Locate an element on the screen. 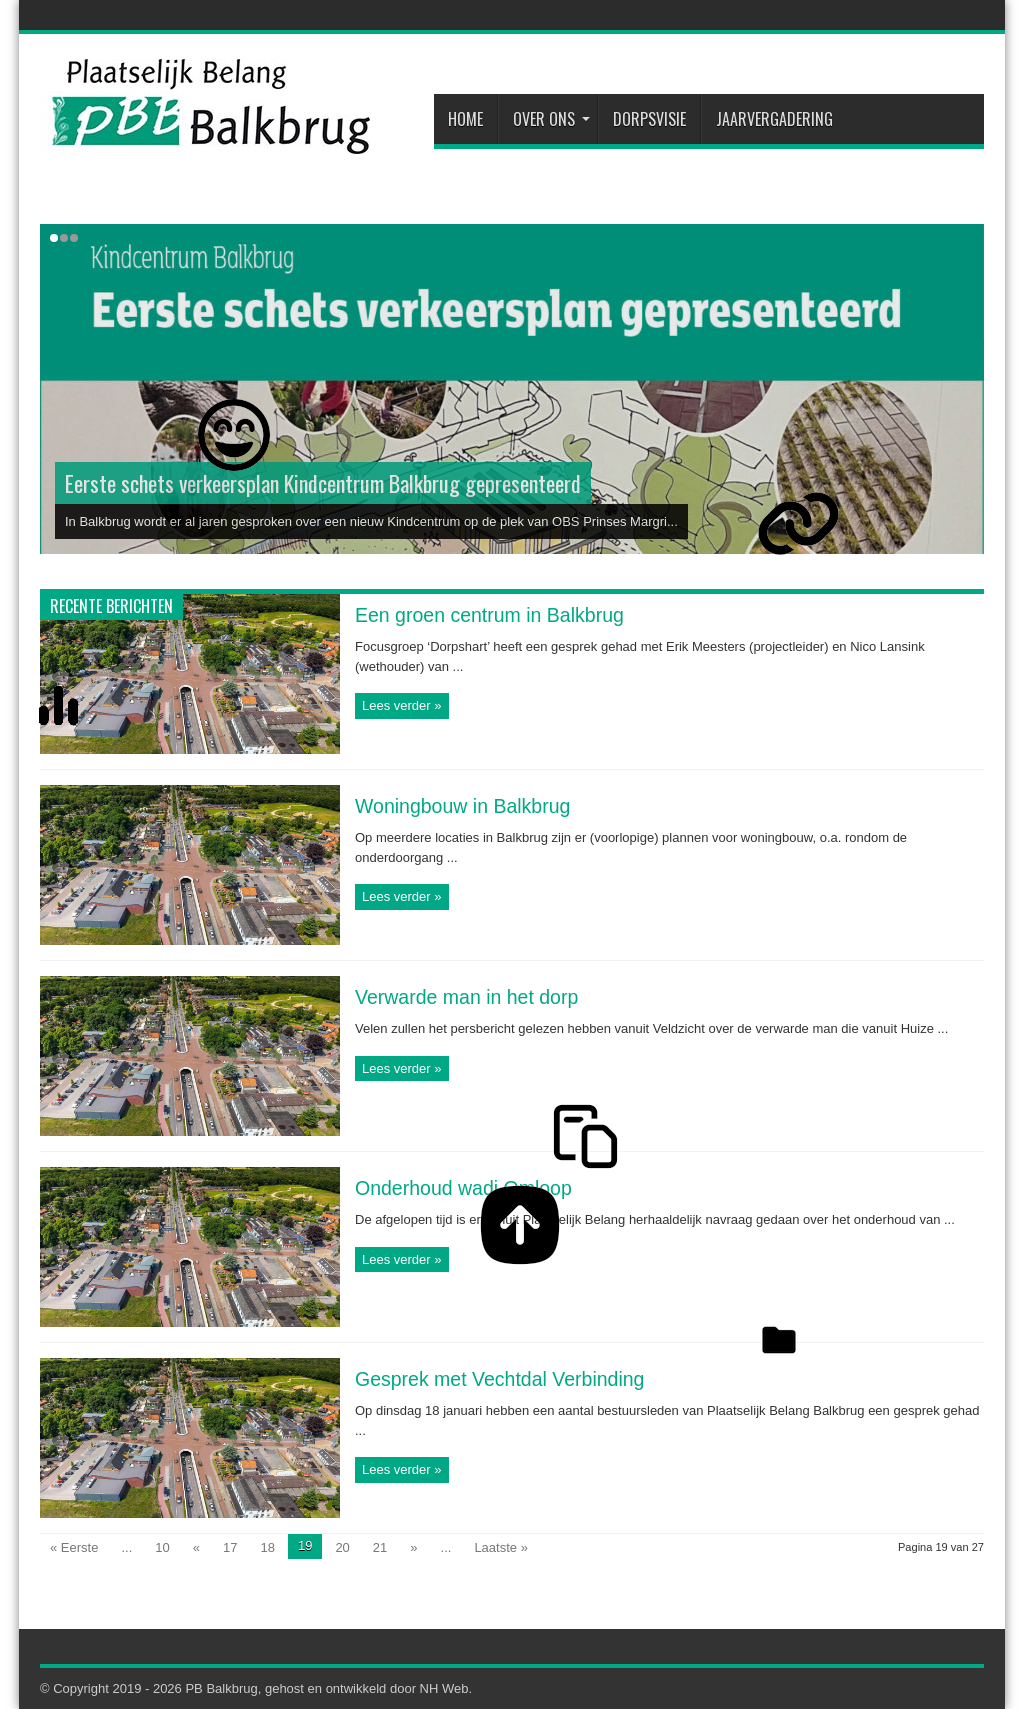 The image size is (1024, 1709). access your files and documents is located at coordinates (779, 1340).